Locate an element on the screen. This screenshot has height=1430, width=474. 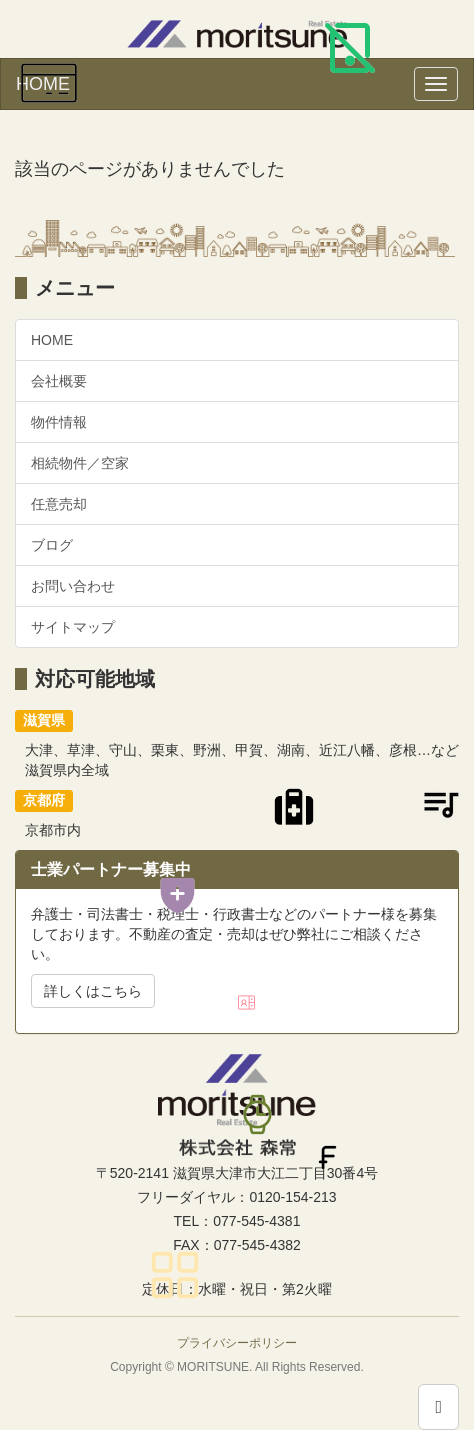
access health or medical services is located at coordinates (294, 808).